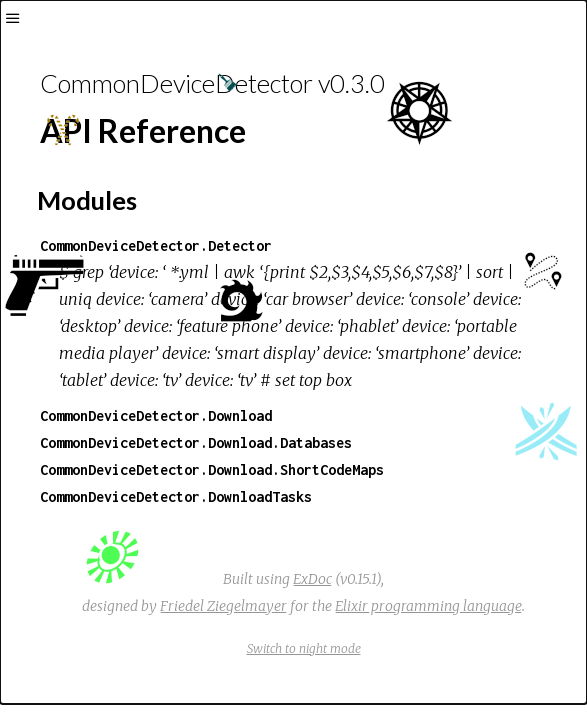 The height and width of the screenshot is (720, 587). What do you see at coordinates (546, 432) in the screenshot?
I see `initiate combat or battle mode` at bounding box center [546, 432].